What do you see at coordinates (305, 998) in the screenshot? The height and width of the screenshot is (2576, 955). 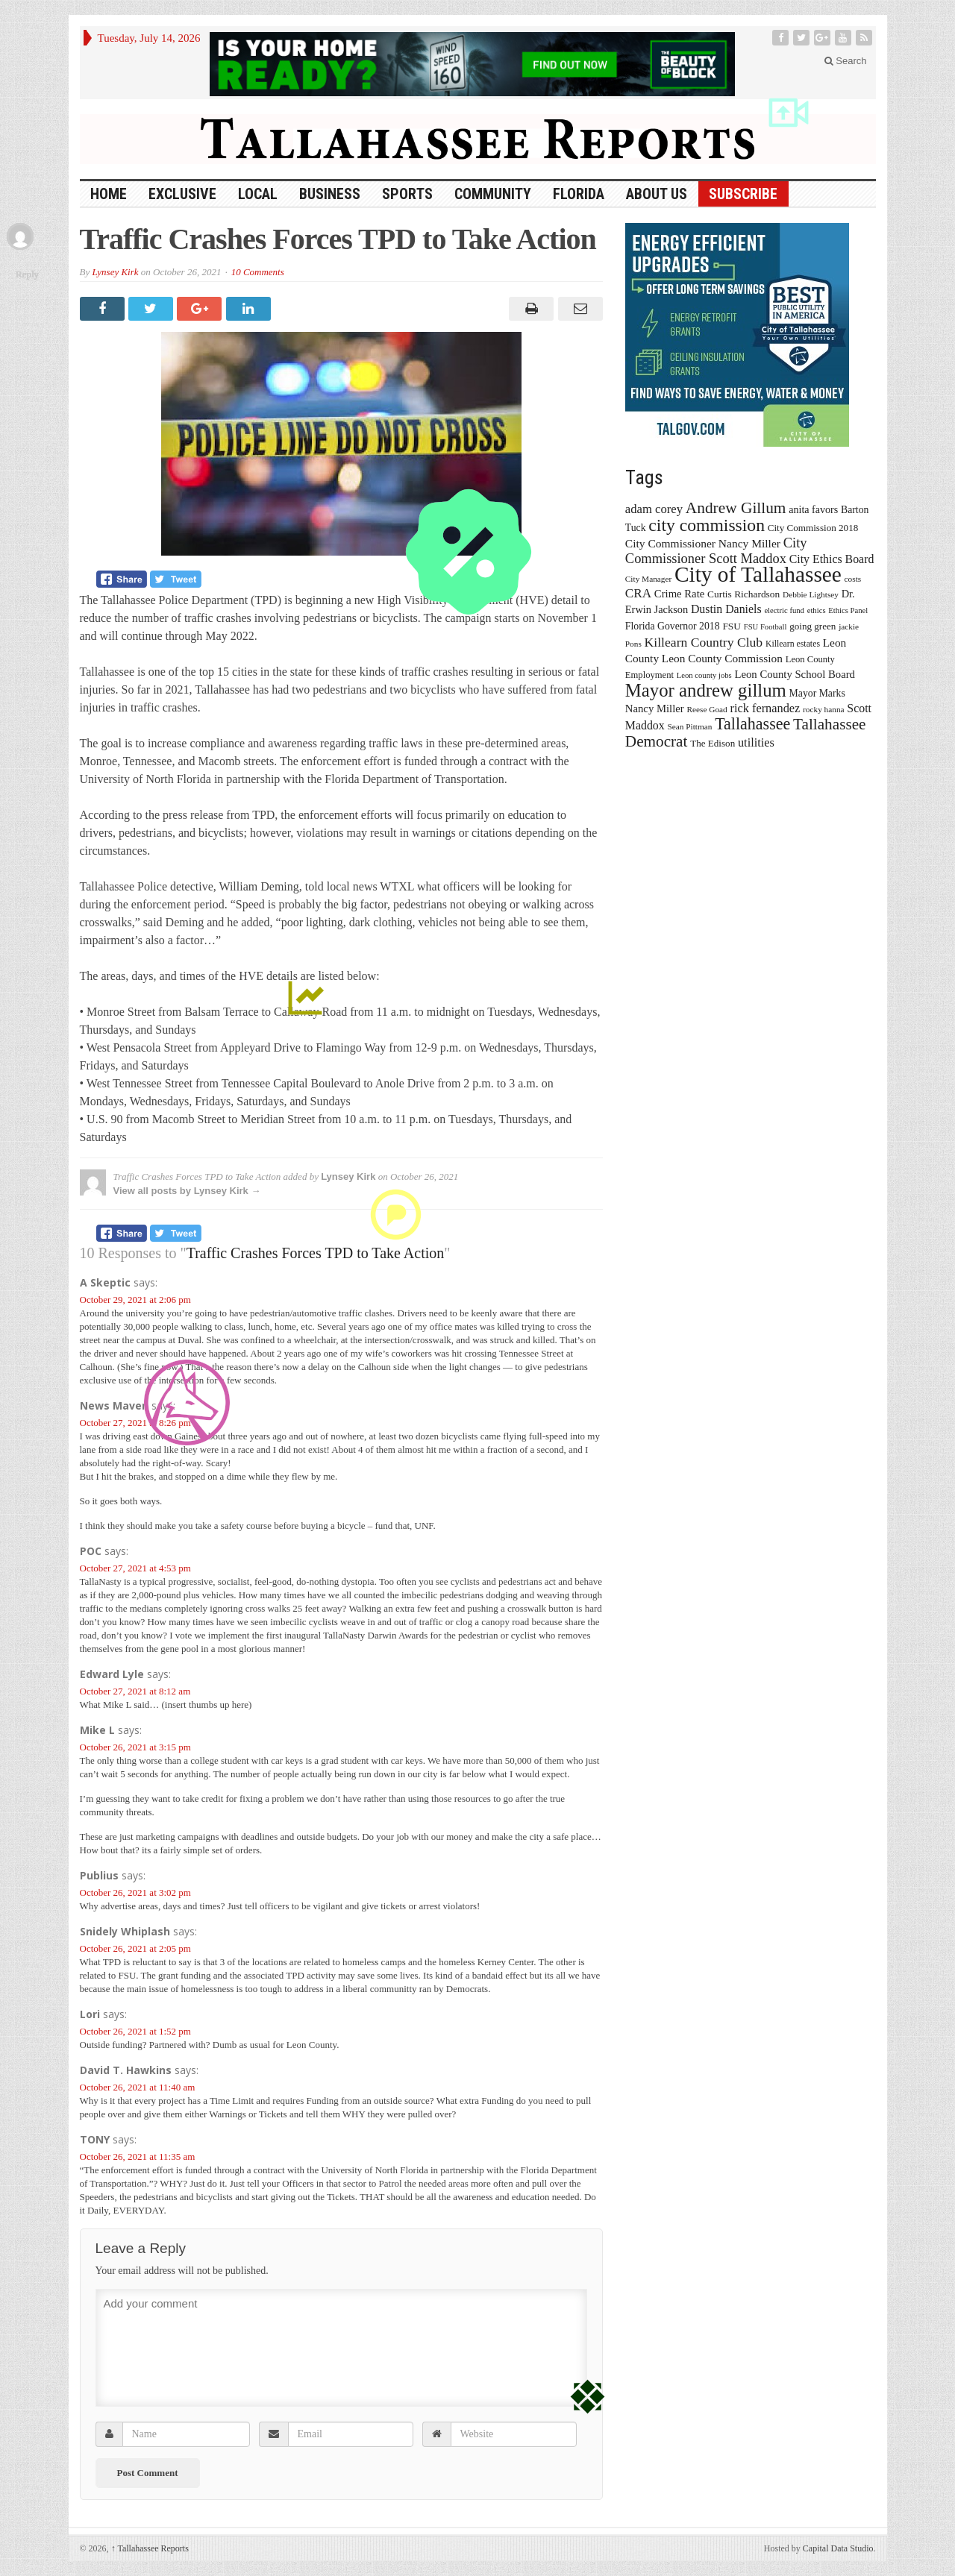 I see `view analytics and performance trends` at bounding box center [305, 998].